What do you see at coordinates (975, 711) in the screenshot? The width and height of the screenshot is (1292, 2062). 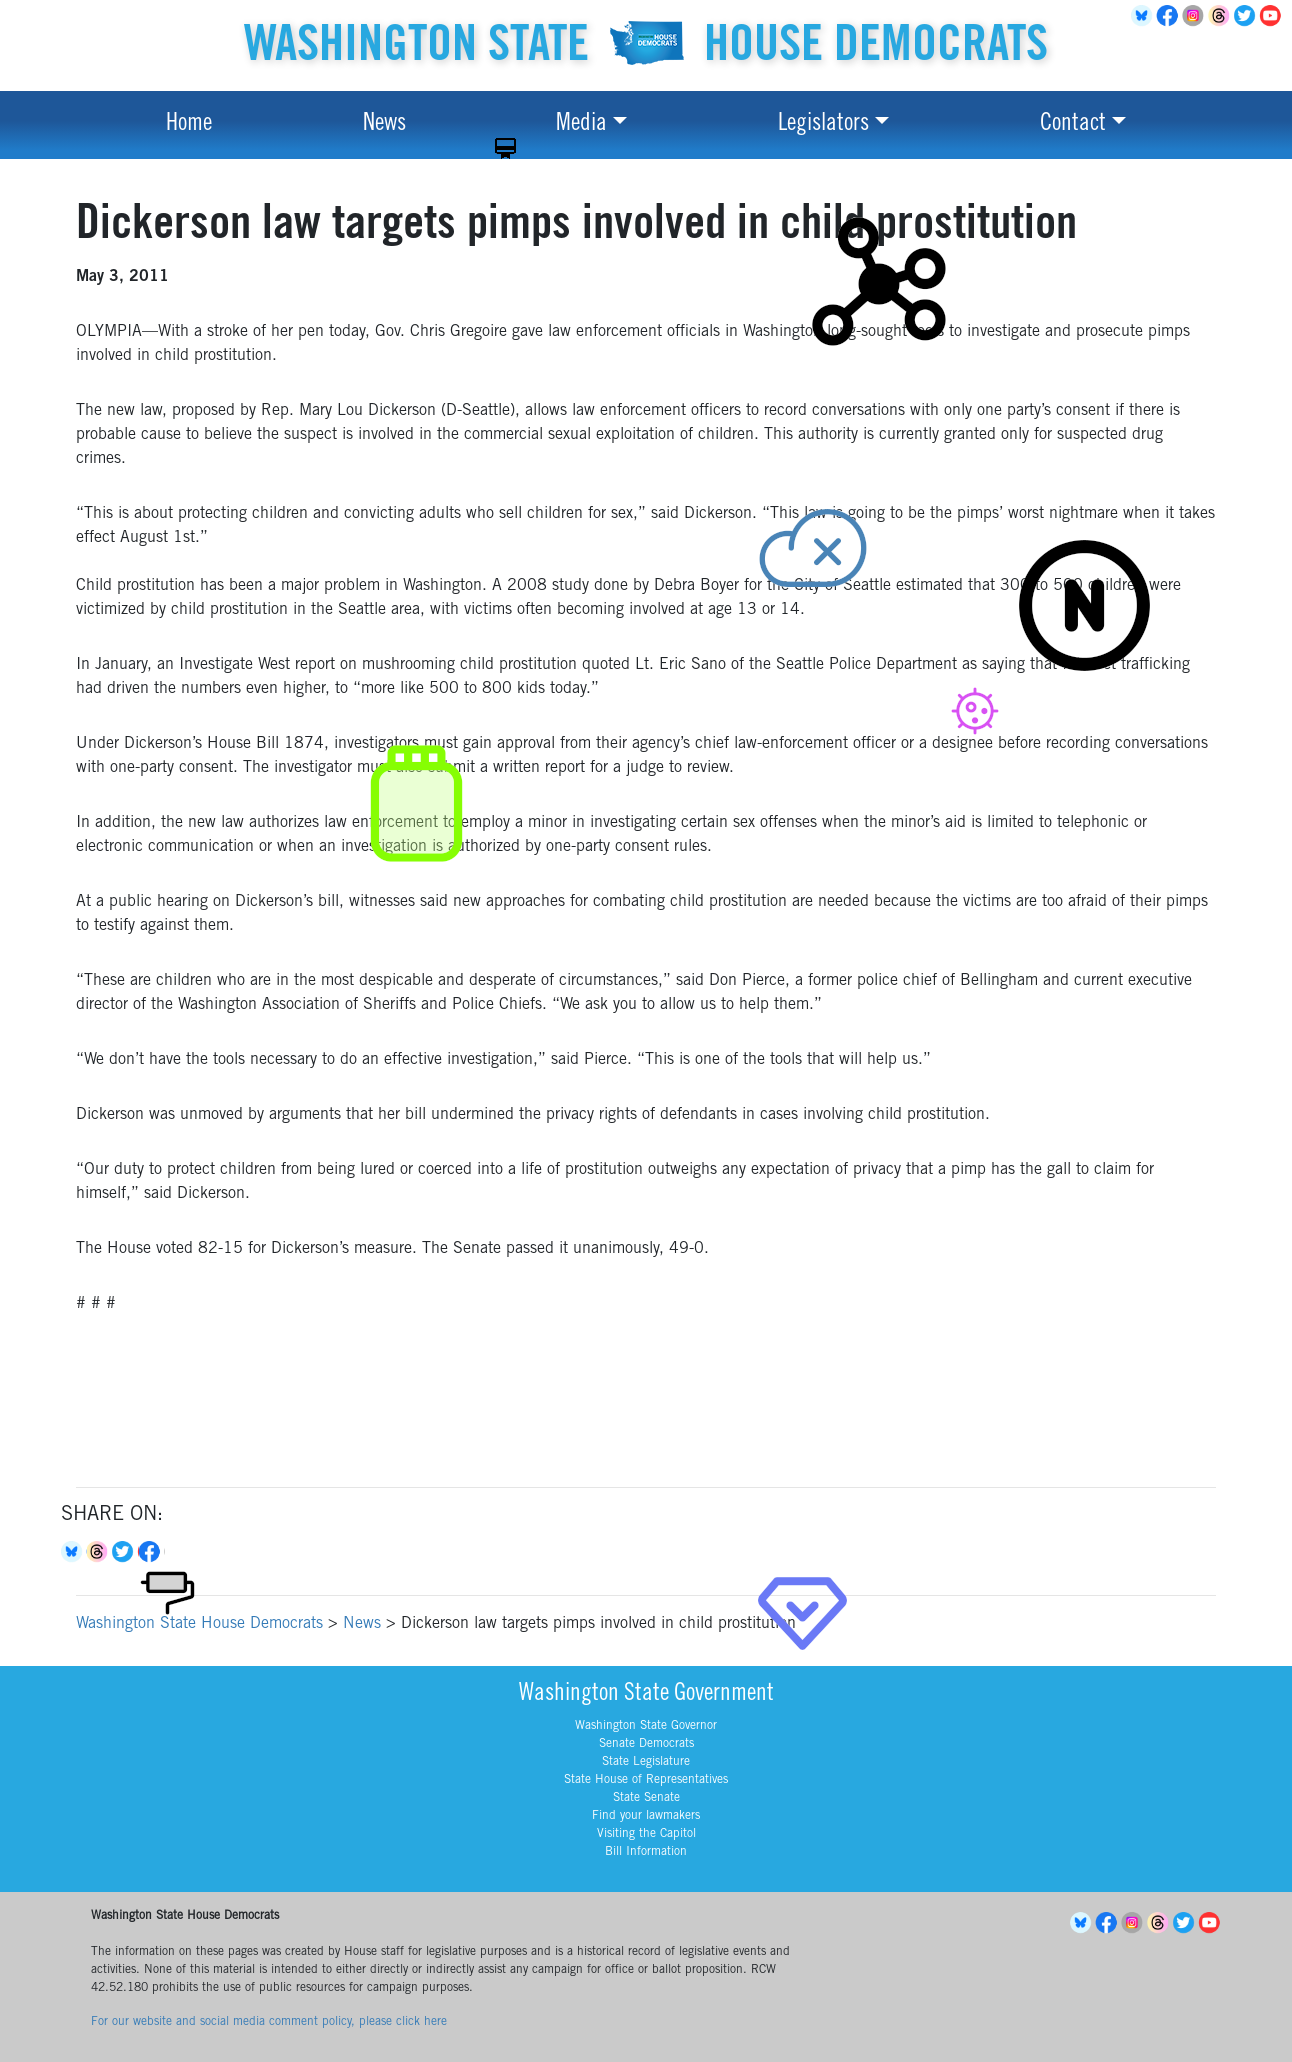 I see `indicates virus or malware detected` at bounding box center [975, 711].